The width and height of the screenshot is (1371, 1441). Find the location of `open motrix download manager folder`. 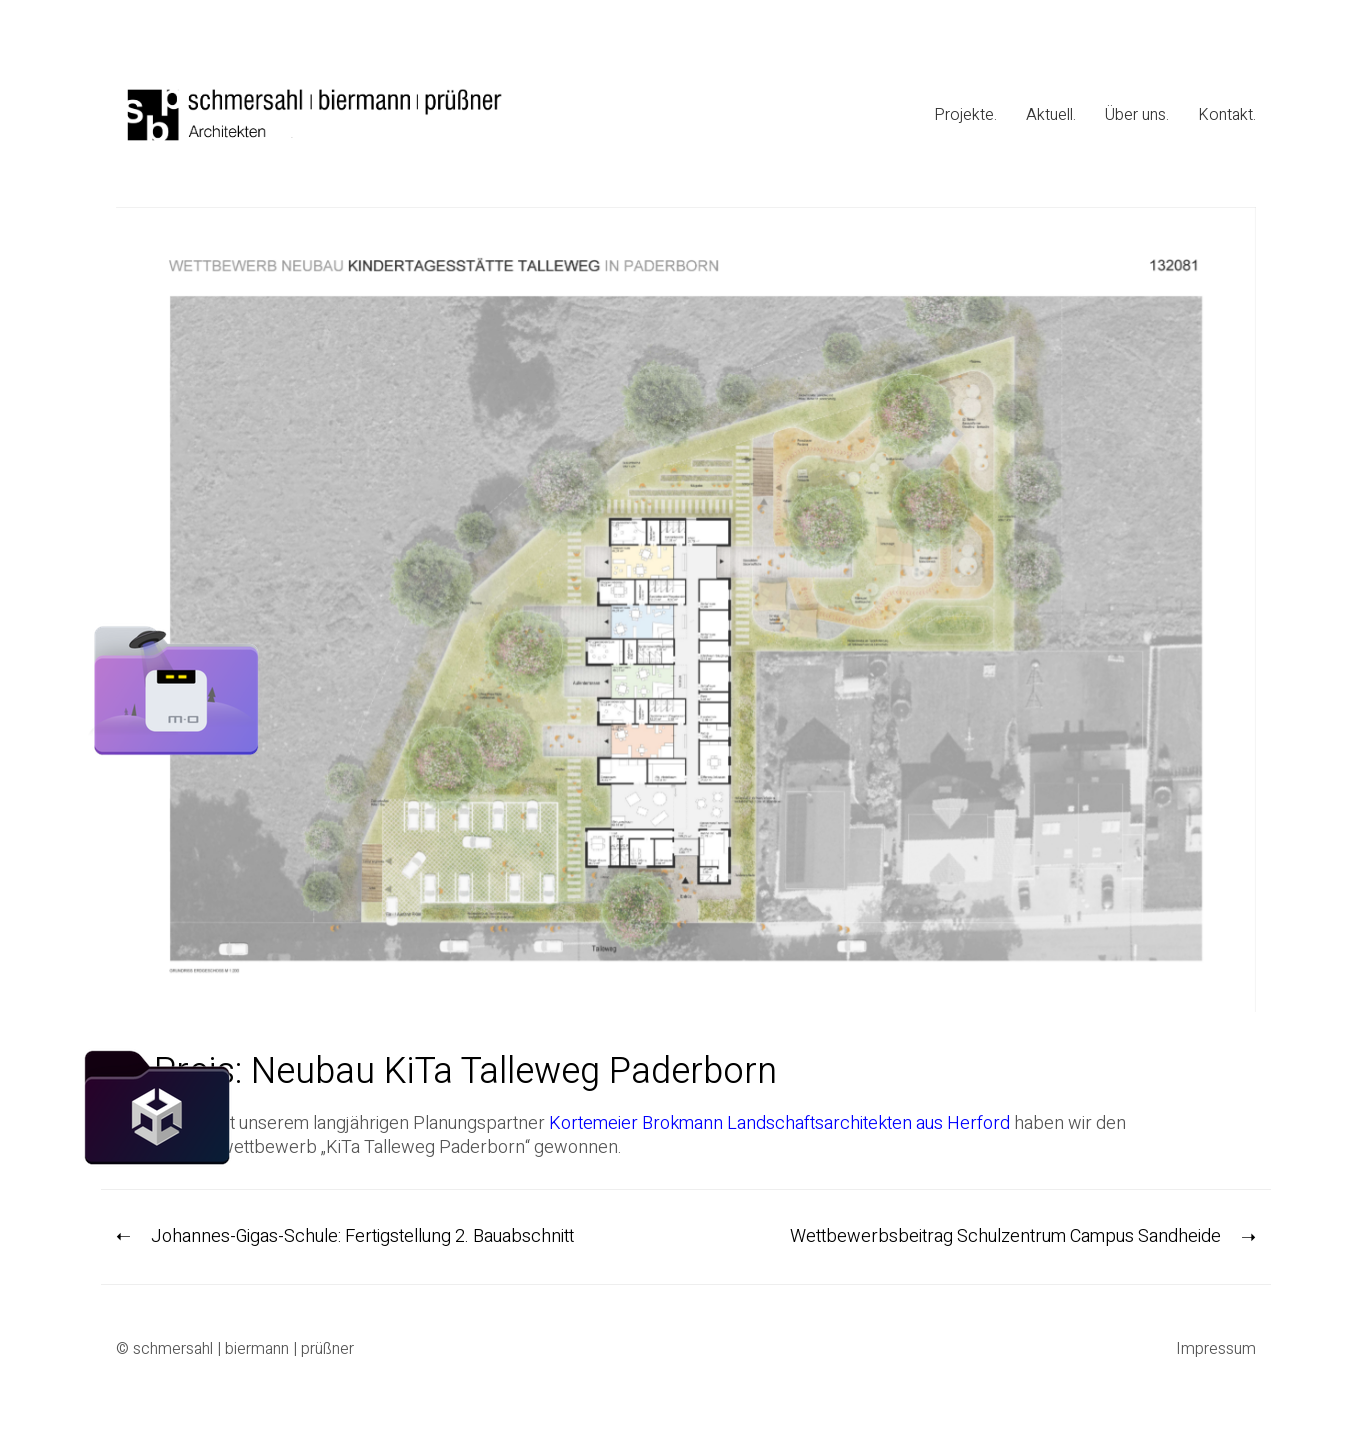

open motrix download manager folder is located at coordinates (175, 697).